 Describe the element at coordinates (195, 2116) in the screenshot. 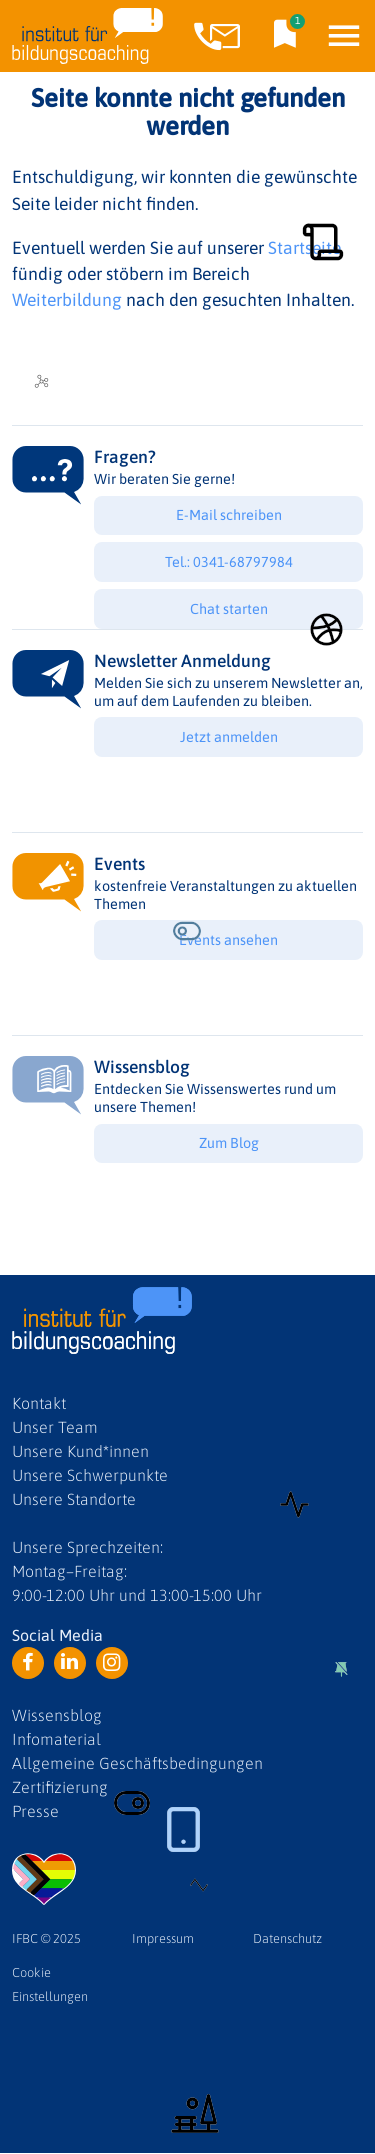

I see `view nearby parks or green spaces` at that location.